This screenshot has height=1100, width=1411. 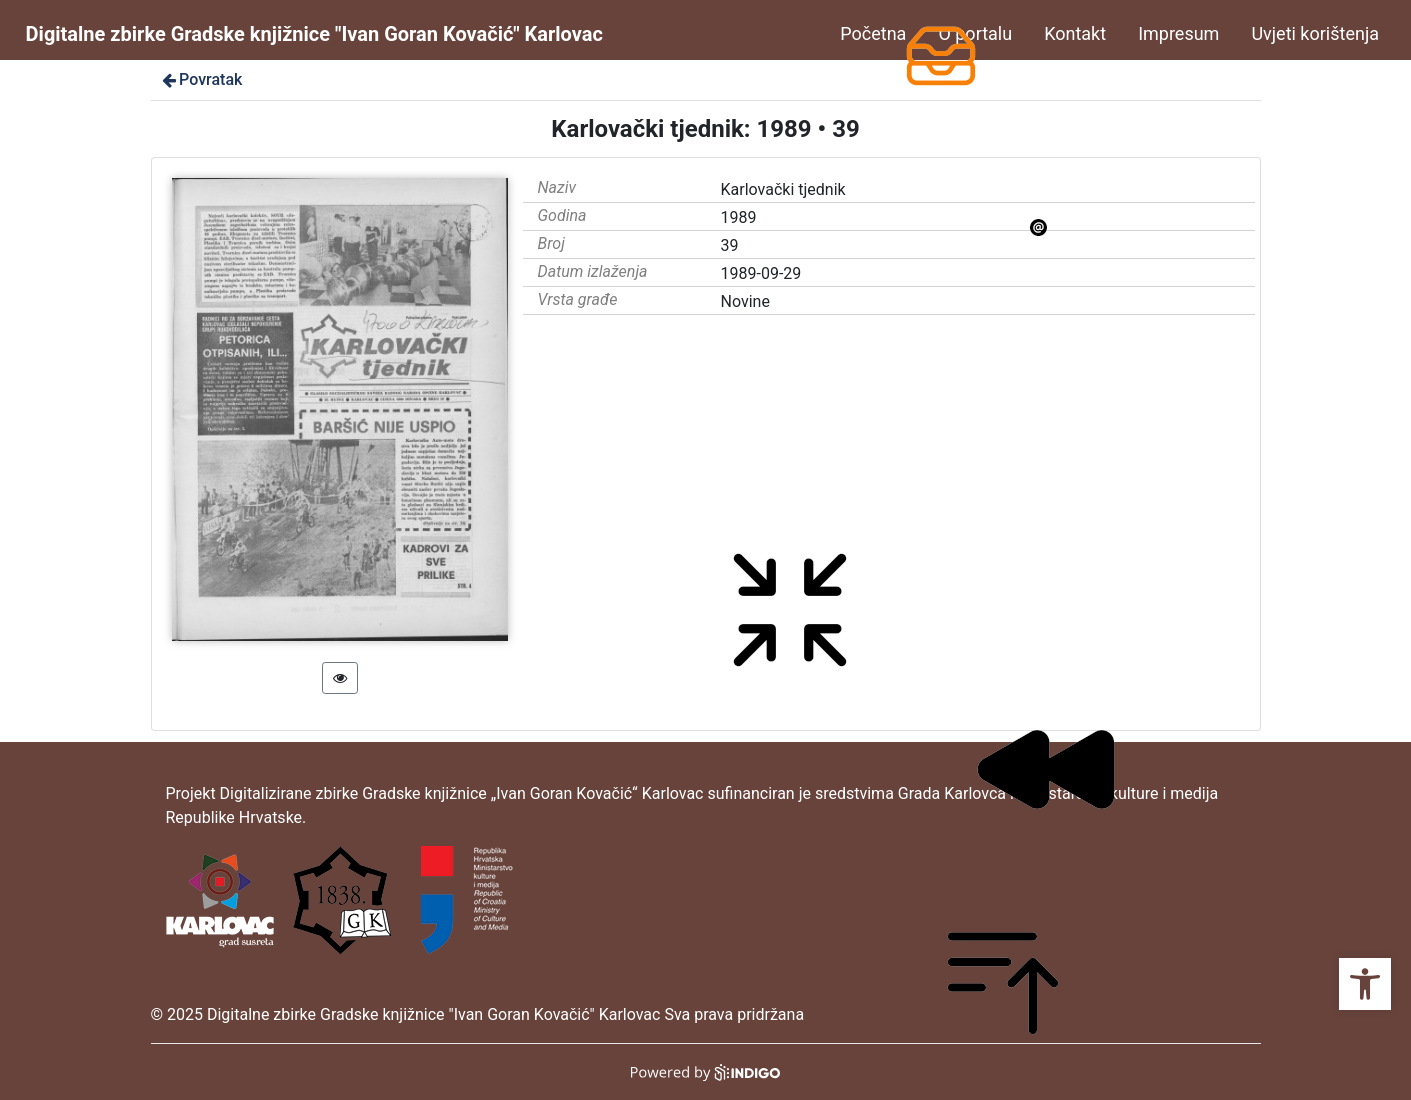 What do you see at coordinates (1003, 979) in the screenshot?
I see `sort list in ascending order` at bounding box center [1003, 979].